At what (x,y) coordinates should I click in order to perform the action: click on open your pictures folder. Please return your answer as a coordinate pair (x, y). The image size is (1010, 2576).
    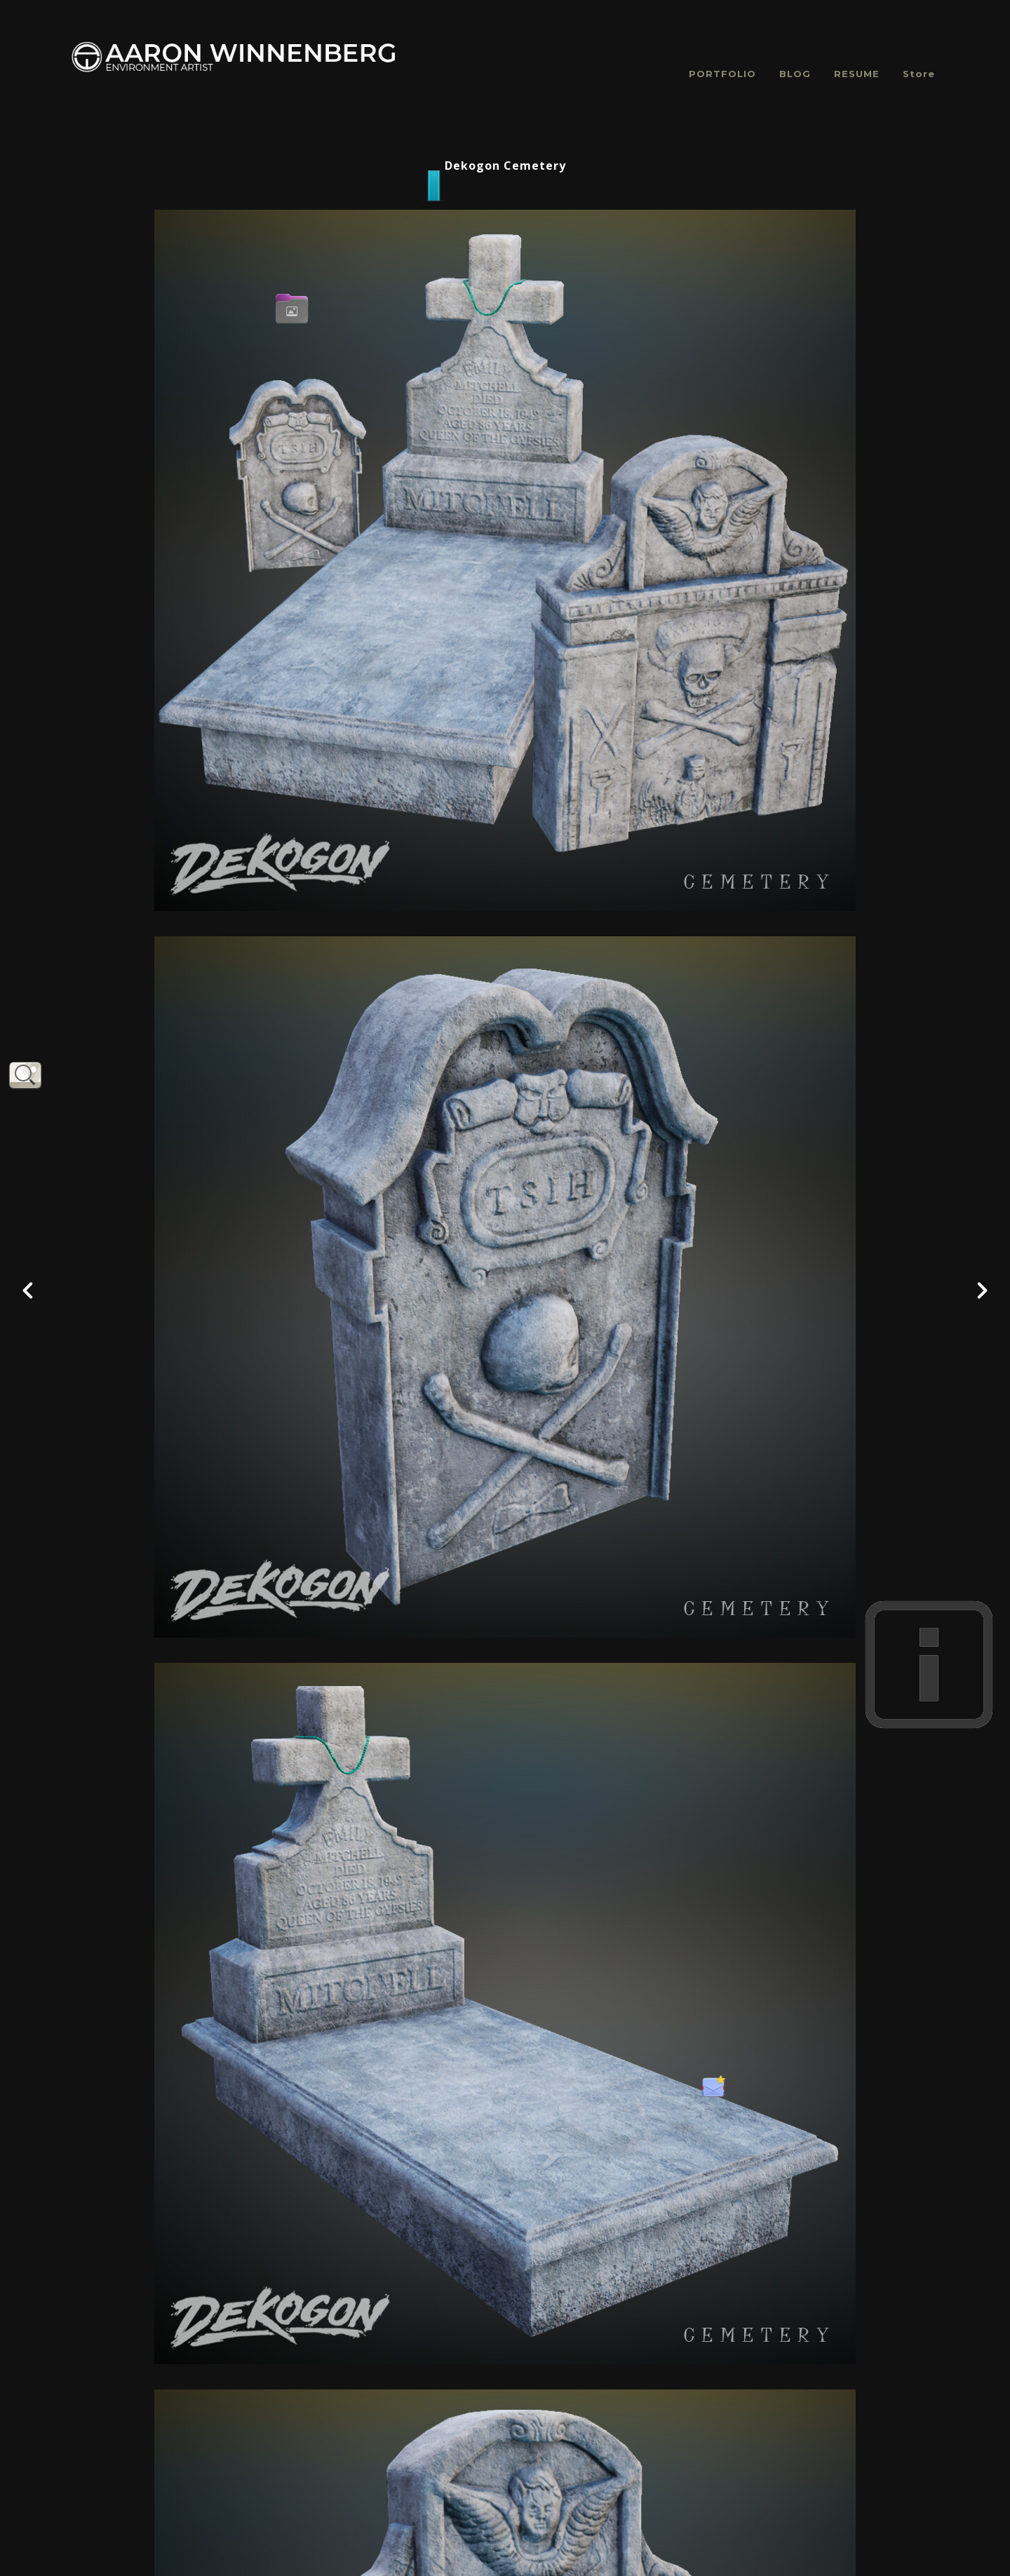
    Looking at the image, I should click on (292, 309).